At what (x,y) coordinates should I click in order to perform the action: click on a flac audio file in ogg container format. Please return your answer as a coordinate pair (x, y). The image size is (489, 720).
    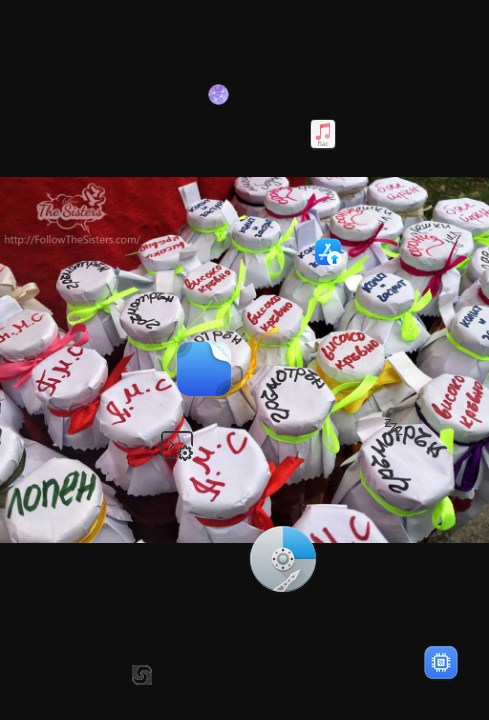
    Looking at the image, I should click on (323, 134).